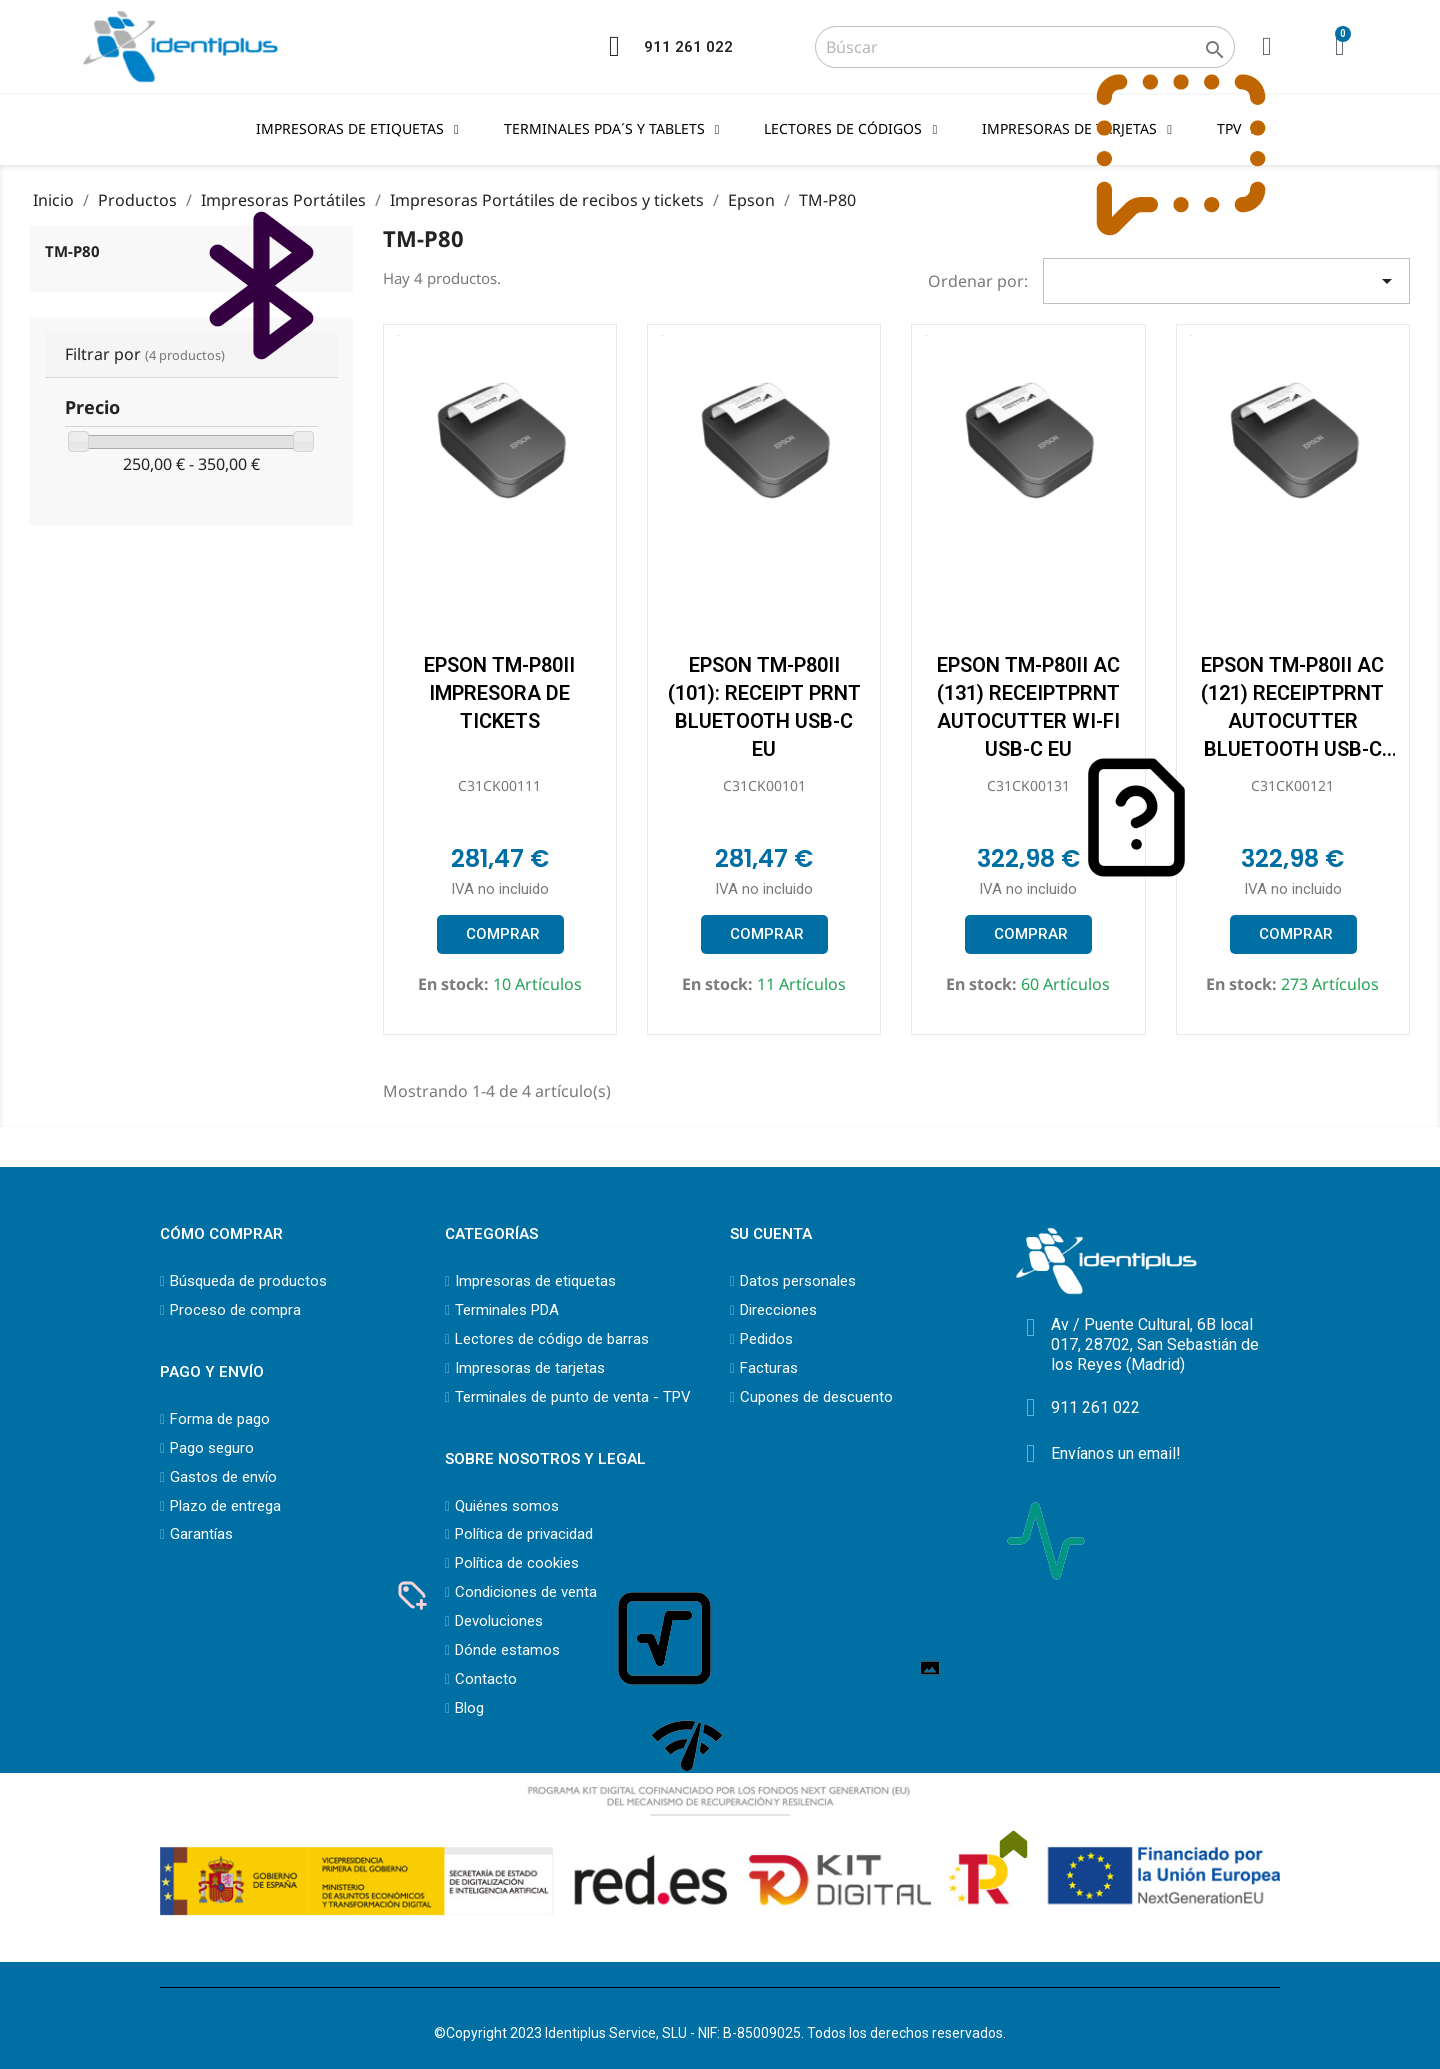  Describe the element at coordinates (1181, 151) in the screenshot. I see `compose a draft message` at that location.